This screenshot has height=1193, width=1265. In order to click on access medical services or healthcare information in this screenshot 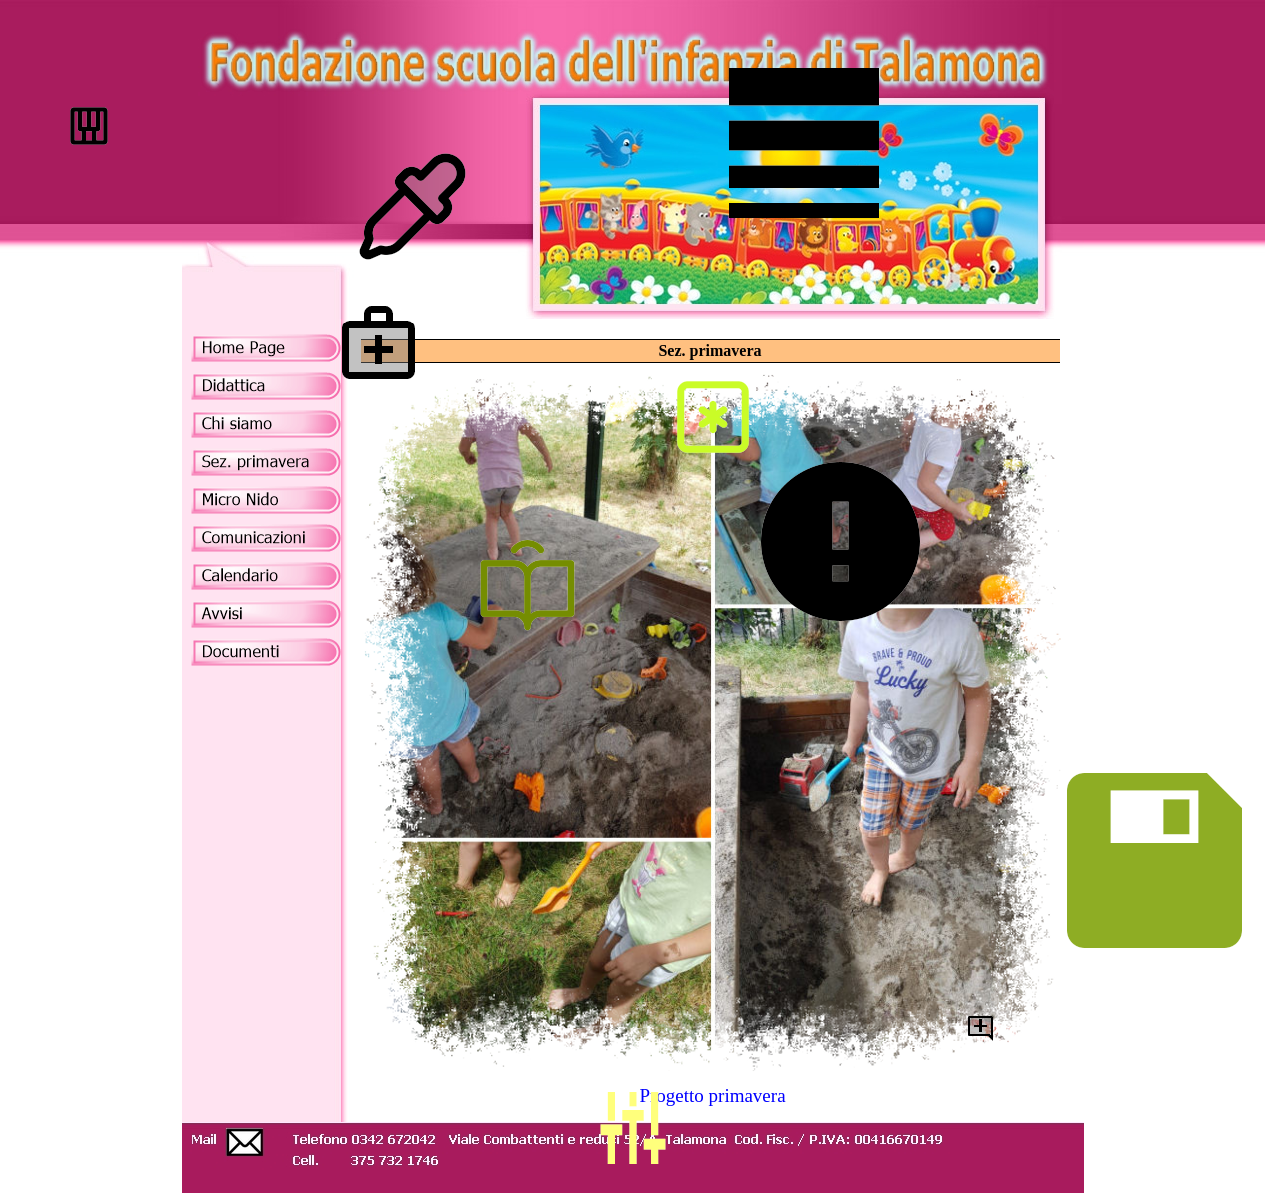, I will do `click(378, 342)`.